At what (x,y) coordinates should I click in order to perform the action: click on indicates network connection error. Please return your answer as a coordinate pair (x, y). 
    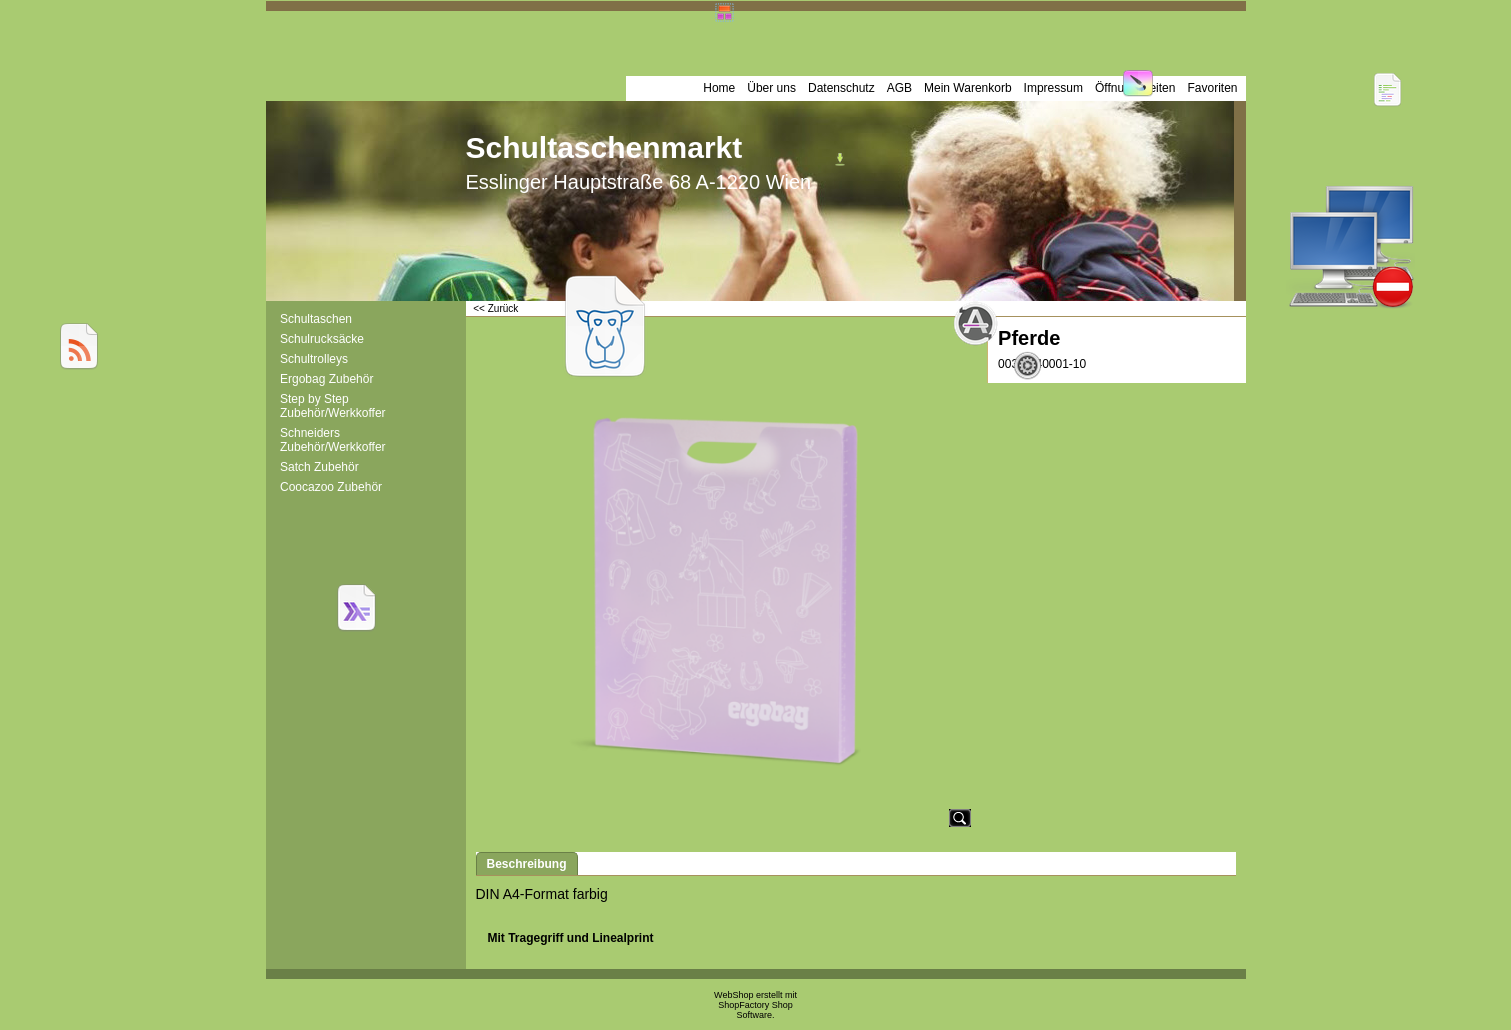
    Looking at the image, I should click on (1350, 246).